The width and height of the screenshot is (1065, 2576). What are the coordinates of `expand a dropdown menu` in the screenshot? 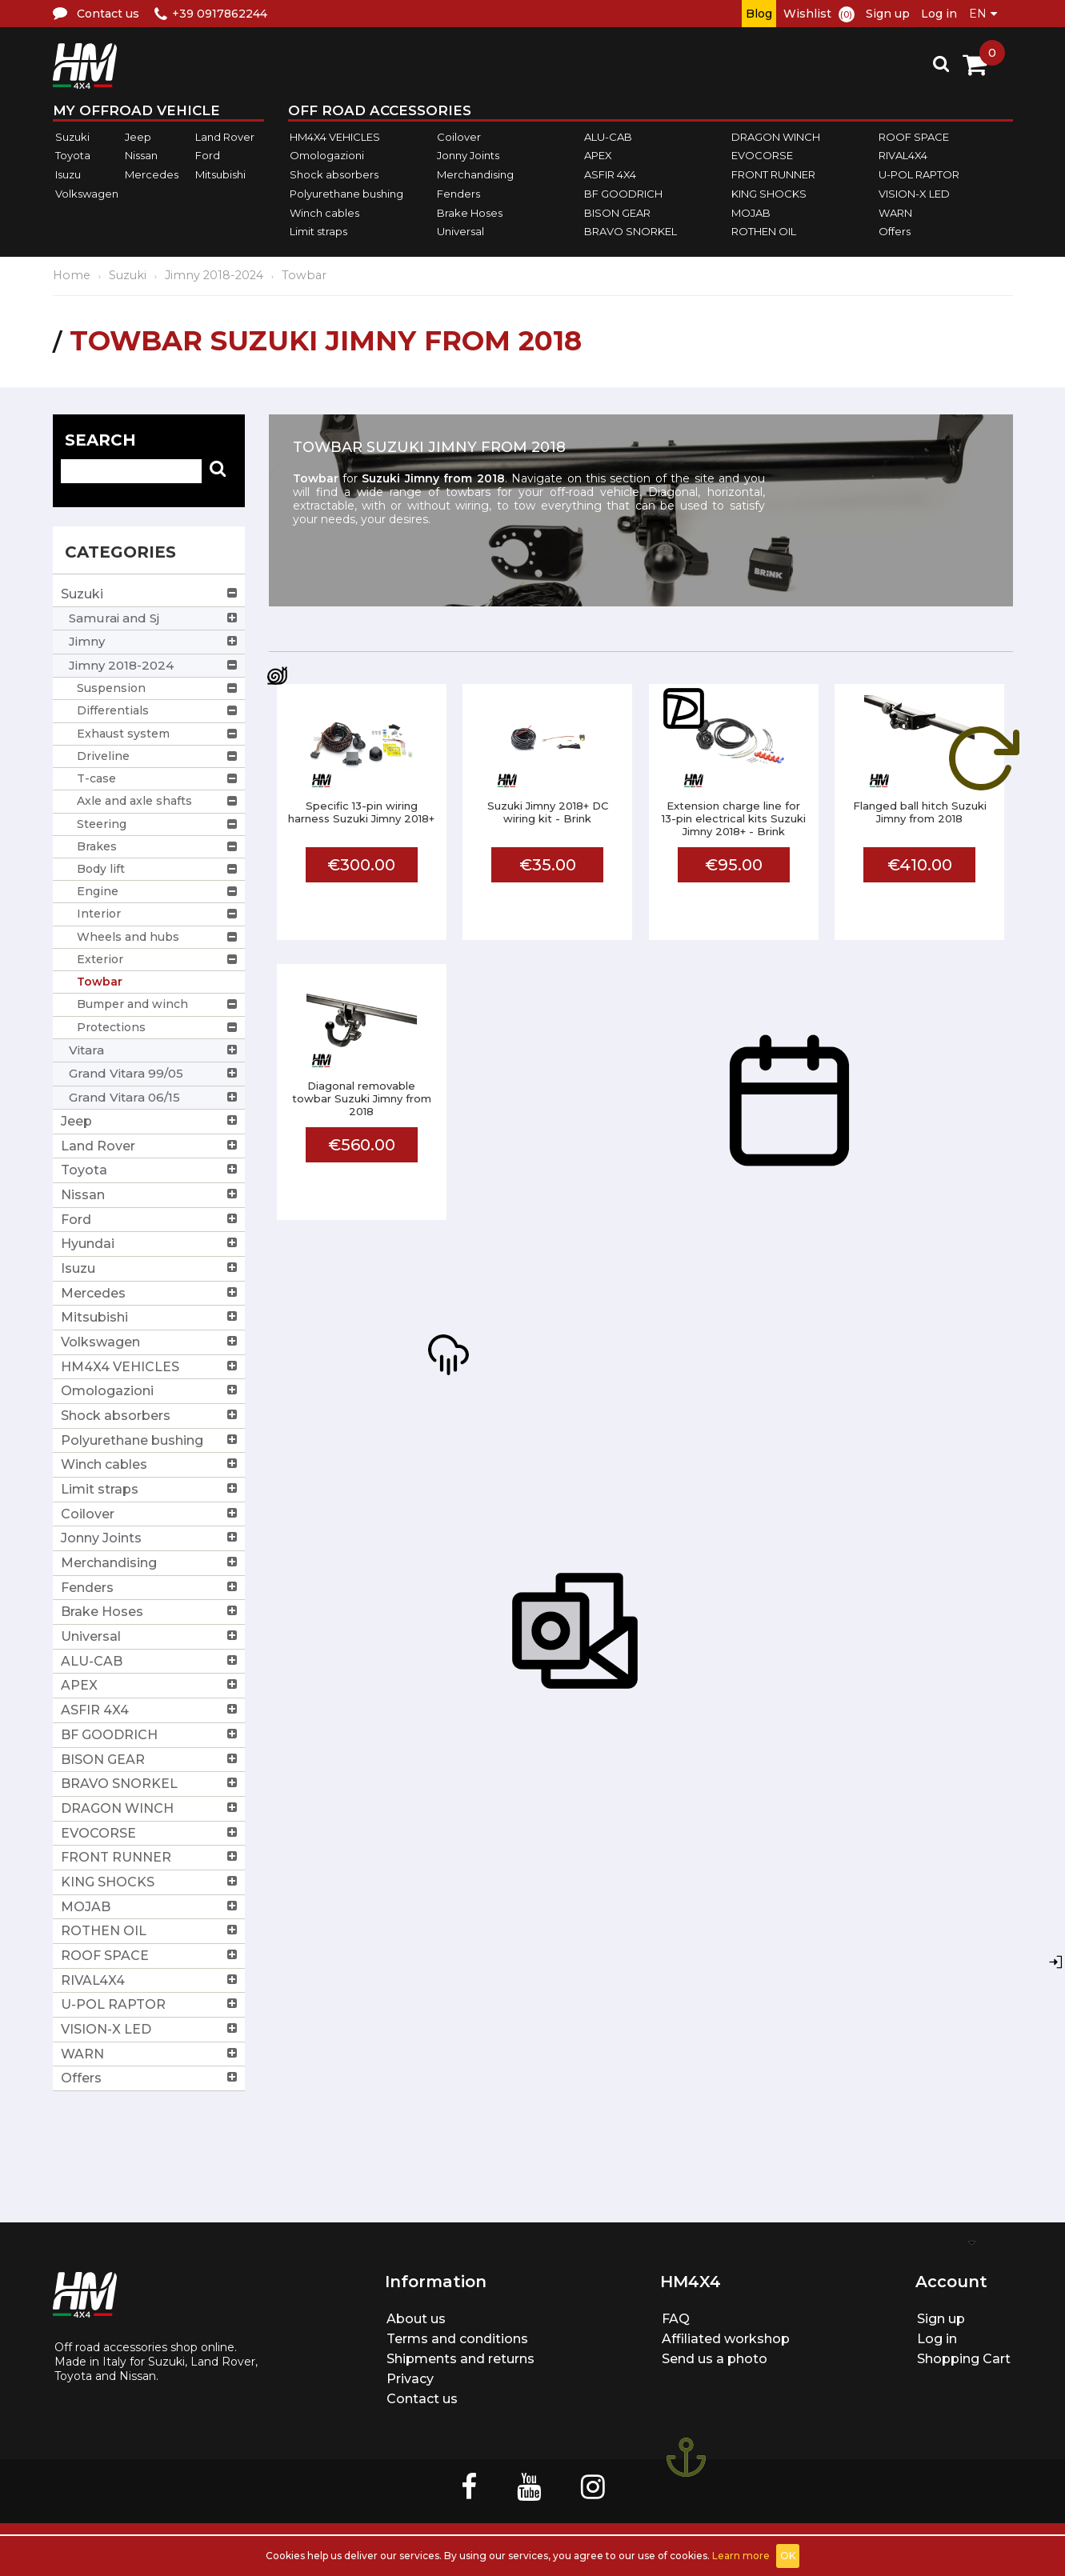 It's located at (971, 2242).